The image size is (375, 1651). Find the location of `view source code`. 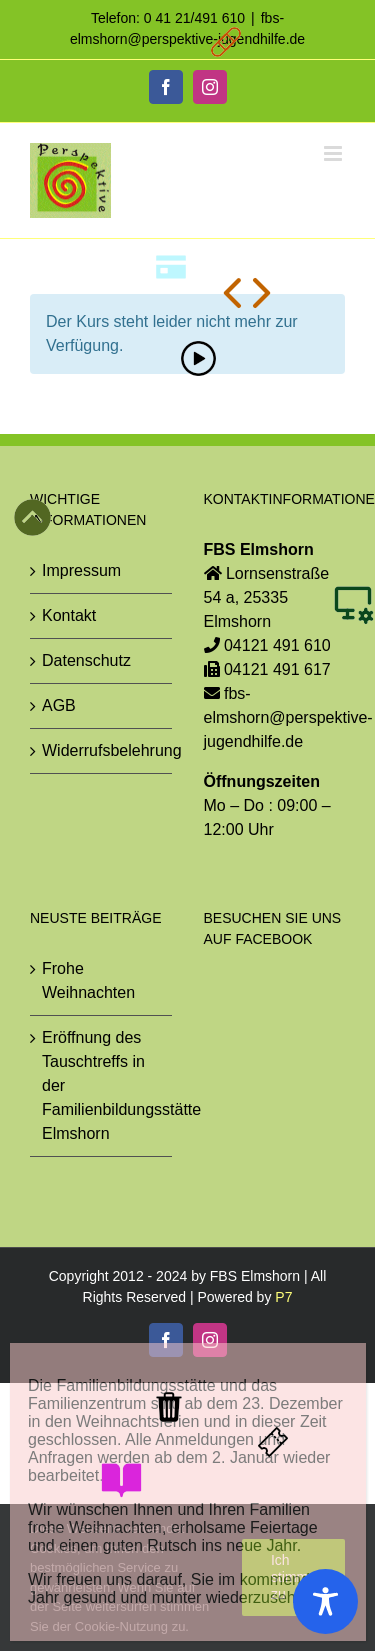

view source code is located at coordinates (247, 293).